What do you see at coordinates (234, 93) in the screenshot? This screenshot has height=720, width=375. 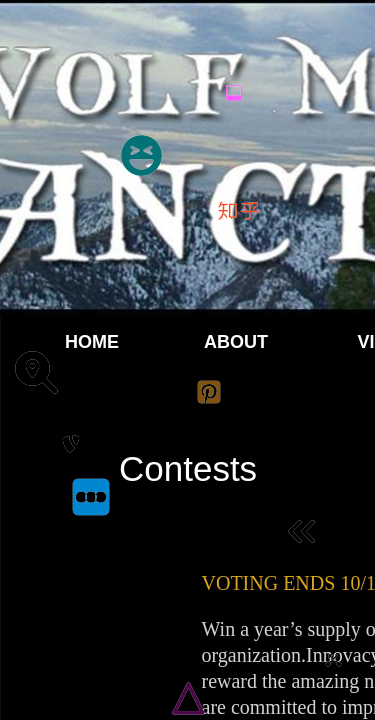 I see `toggle bottom panel visibility` at bounding box center [234, 93].